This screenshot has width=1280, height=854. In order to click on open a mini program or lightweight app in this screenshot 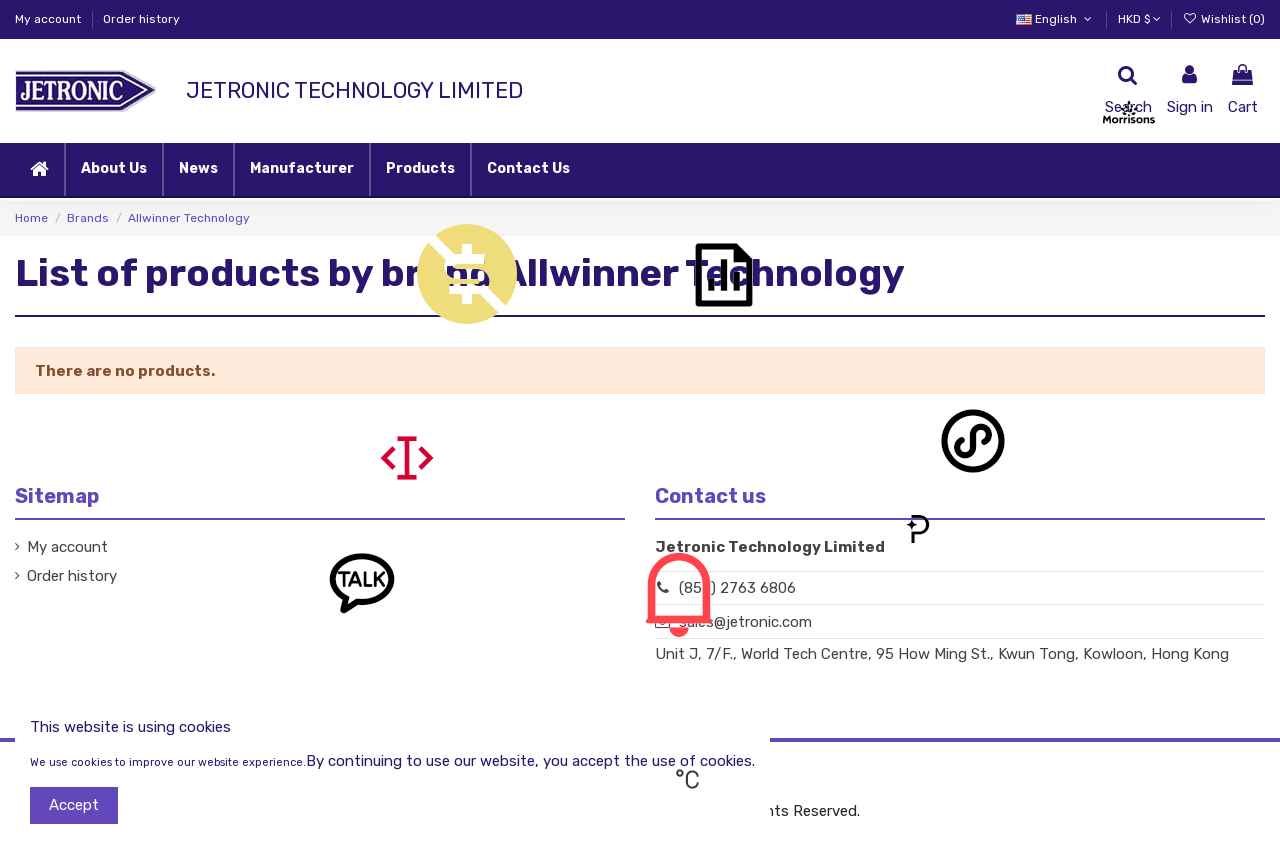, I will do `click(973, 441)`.